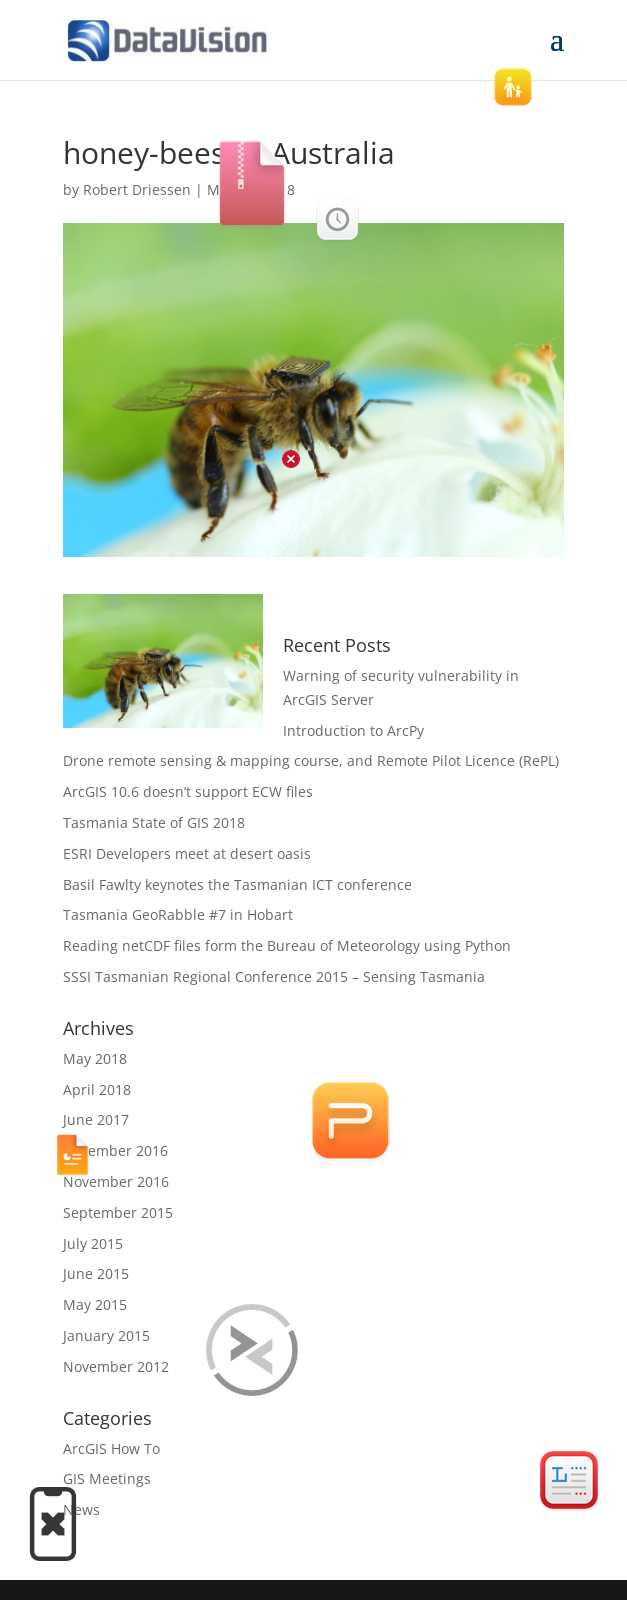  I want to click on open wps presentation app, so click(350, 1120).